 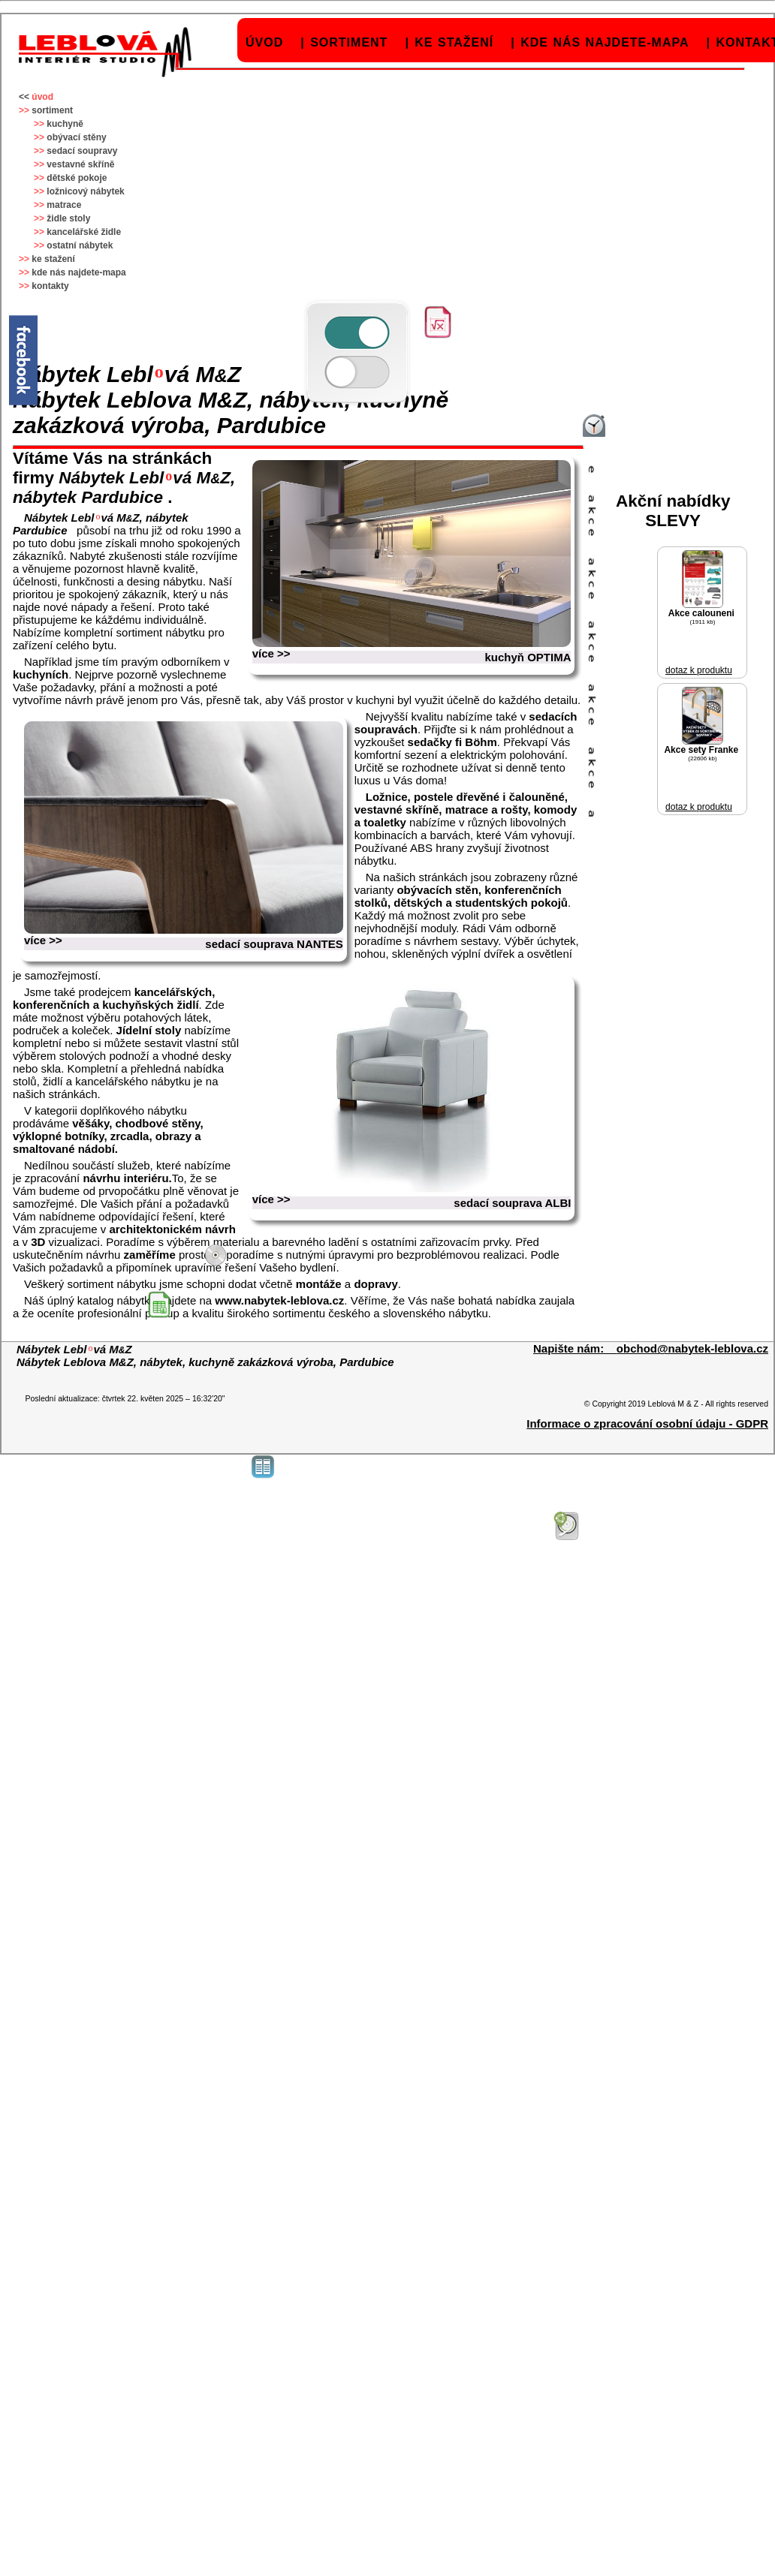 What do you see at coordinates (357, 352) in the screenshot?
I see `open system tweaks or settings customization` at bounding box center [357, 352].